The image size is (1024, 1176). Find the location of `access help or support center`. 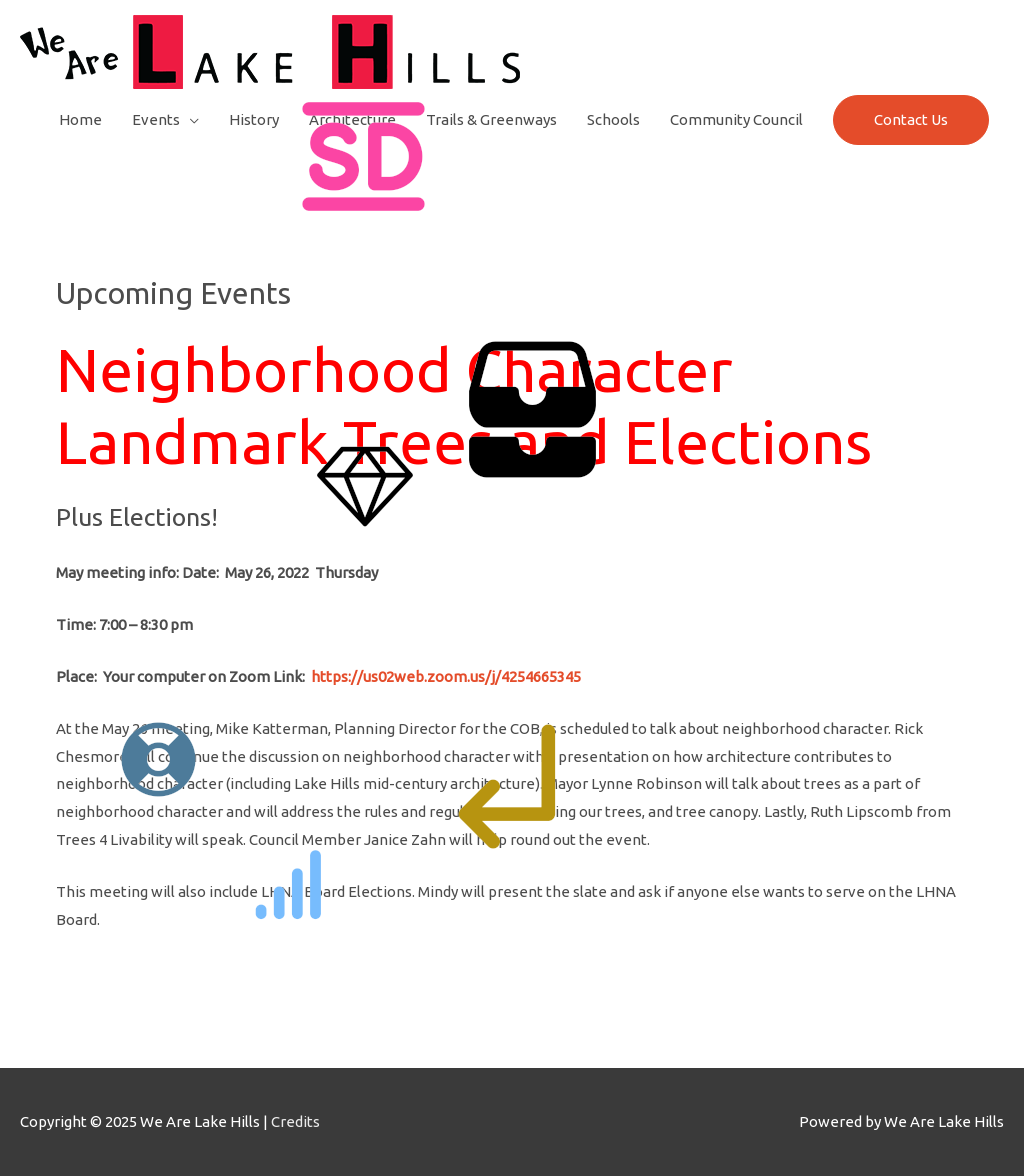

access help or support center is located at coordinates (158, 759).